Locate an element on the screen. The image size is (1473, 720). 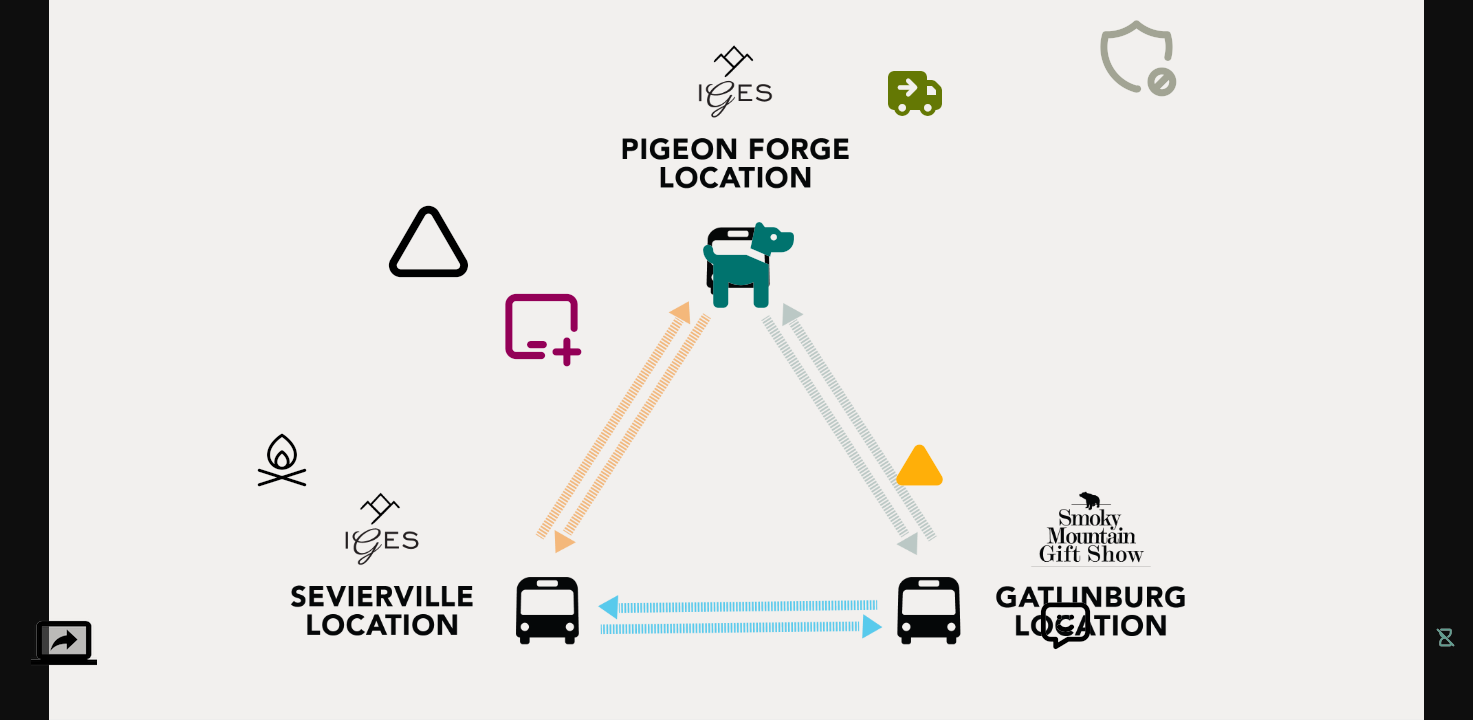
open chatbot or AI assistant is located at coordinates (1065, 624).